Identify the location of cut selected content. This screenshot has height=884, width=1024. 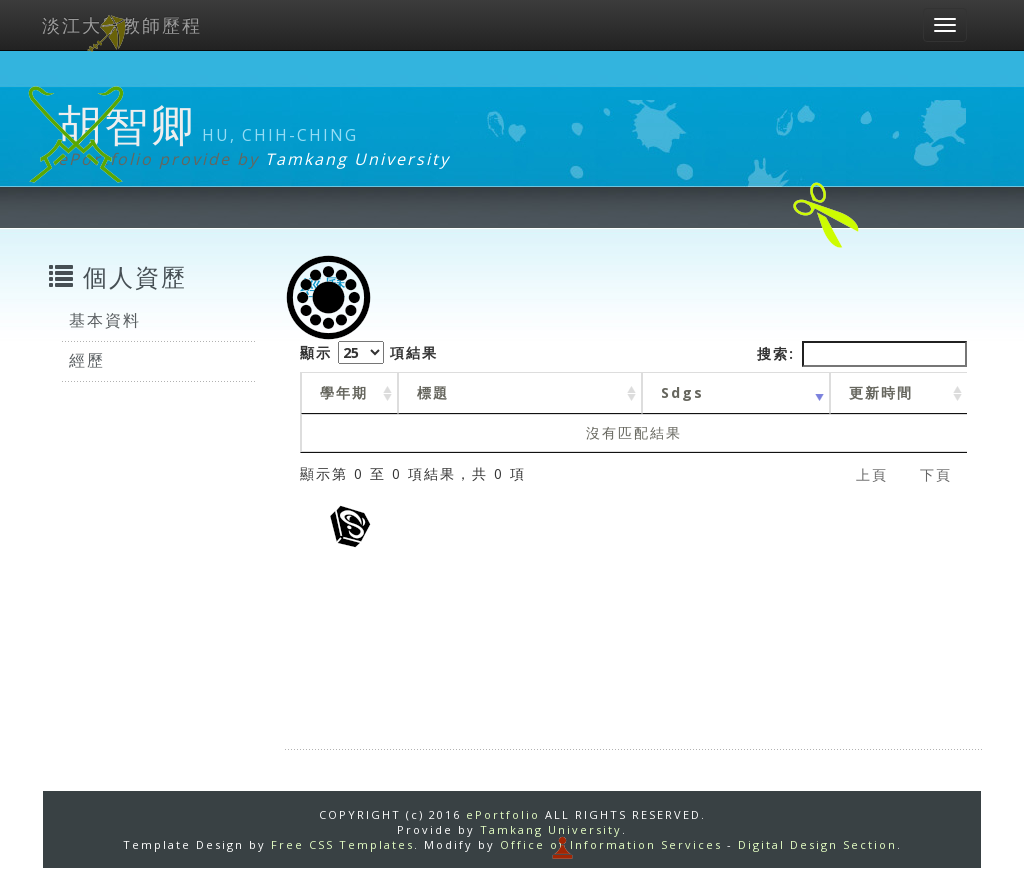
(826, 215).